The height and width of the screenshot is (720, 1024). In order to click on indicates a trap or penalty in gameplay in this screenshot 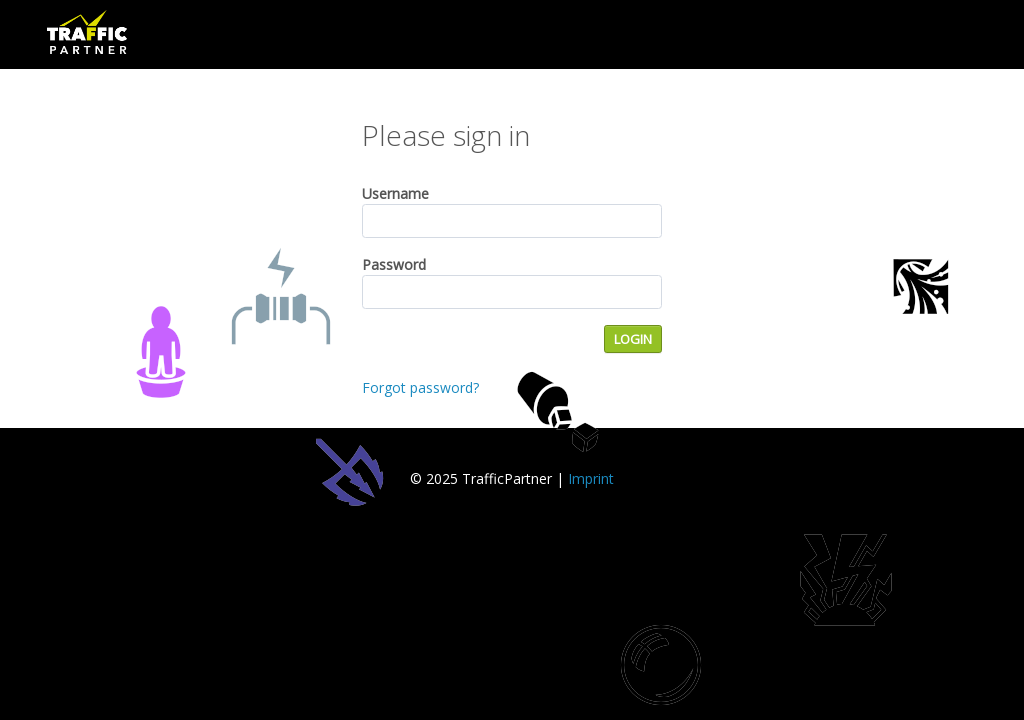, I will do `click(161, 352)`.